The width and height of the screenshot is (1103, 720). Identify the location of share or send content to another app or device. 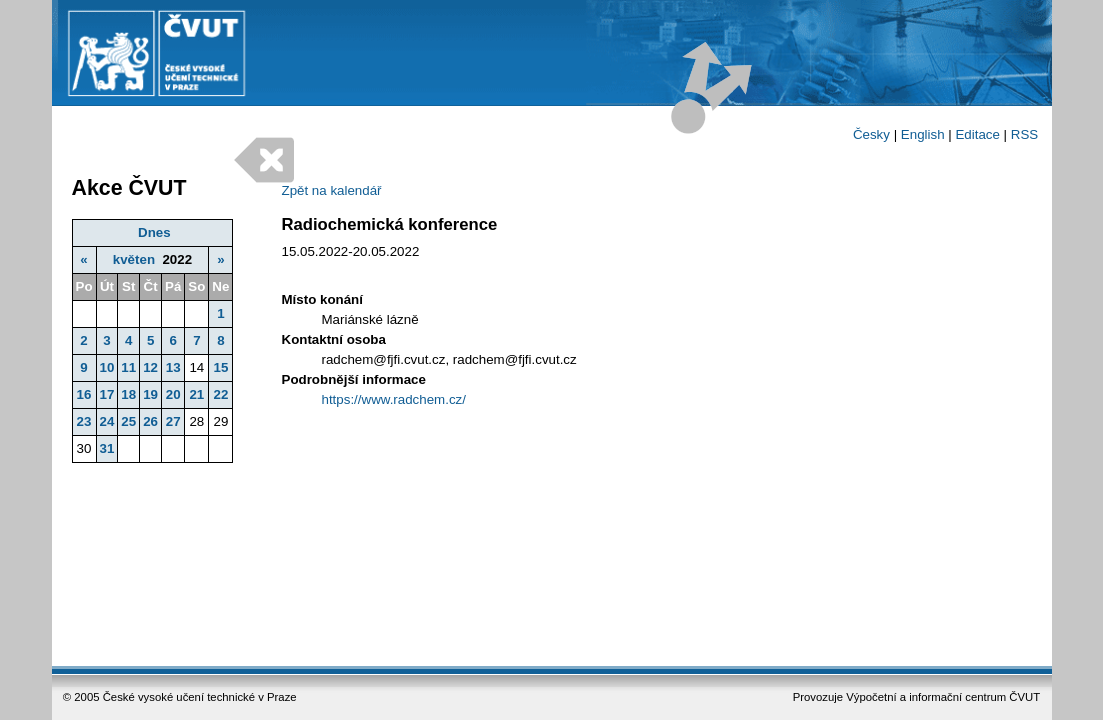
(717, 88).